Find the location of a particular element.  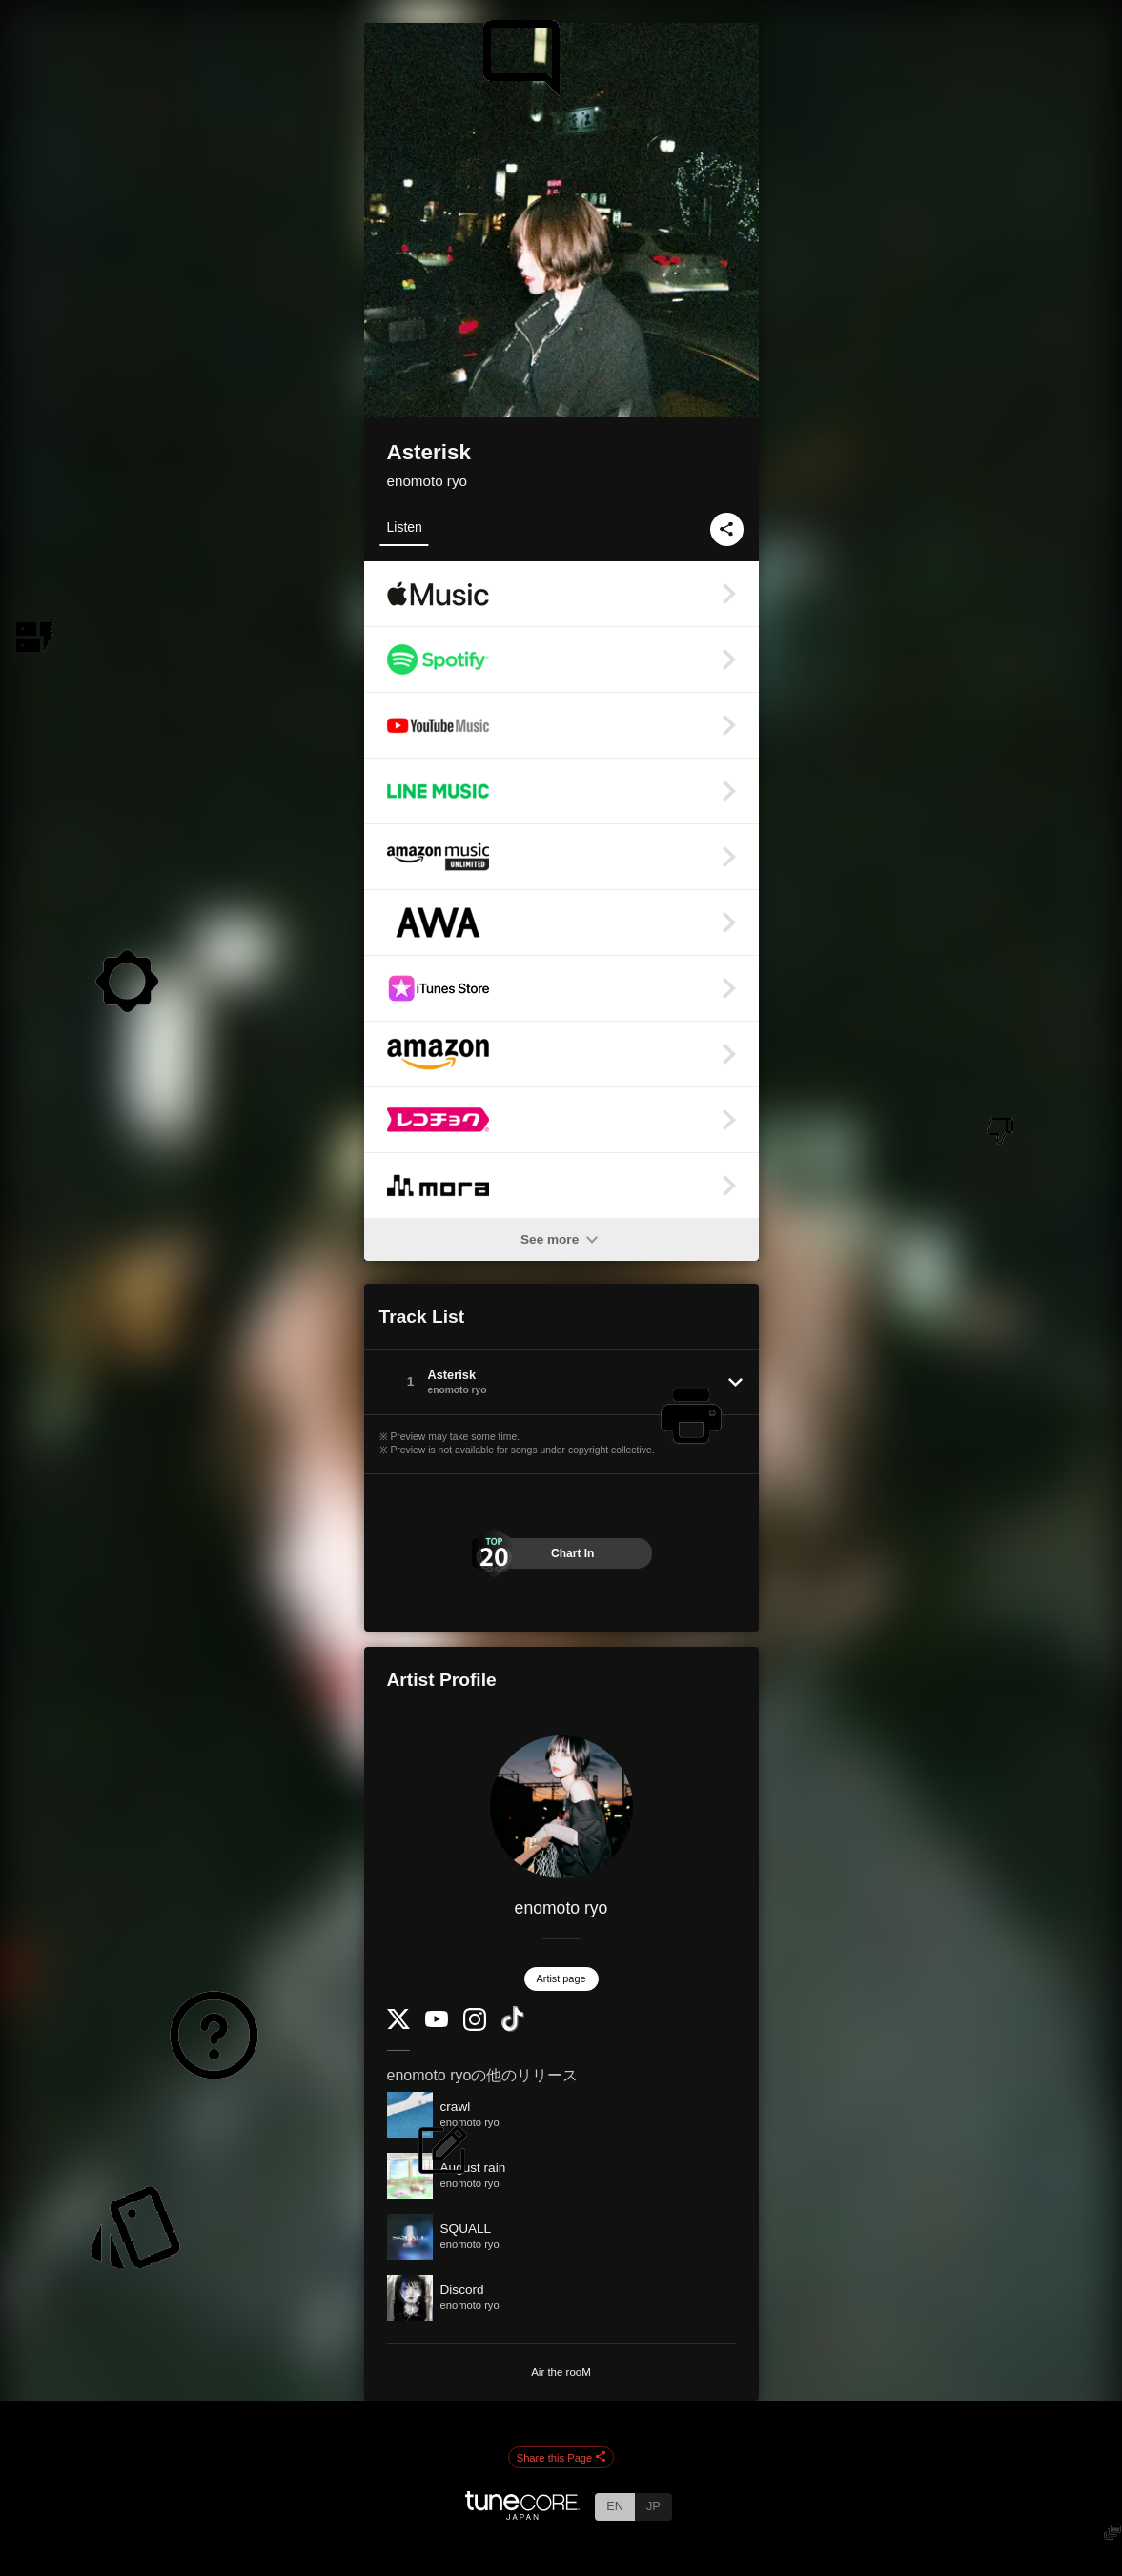

access dynamic form builder is located at coordinates (34, 637).